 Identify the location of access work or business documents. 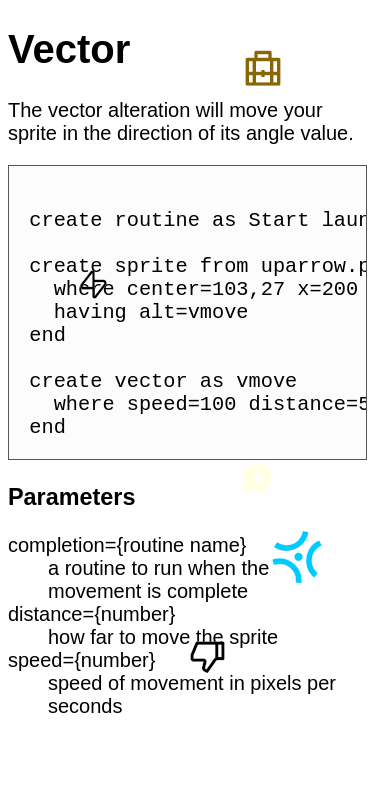
(263, 70).